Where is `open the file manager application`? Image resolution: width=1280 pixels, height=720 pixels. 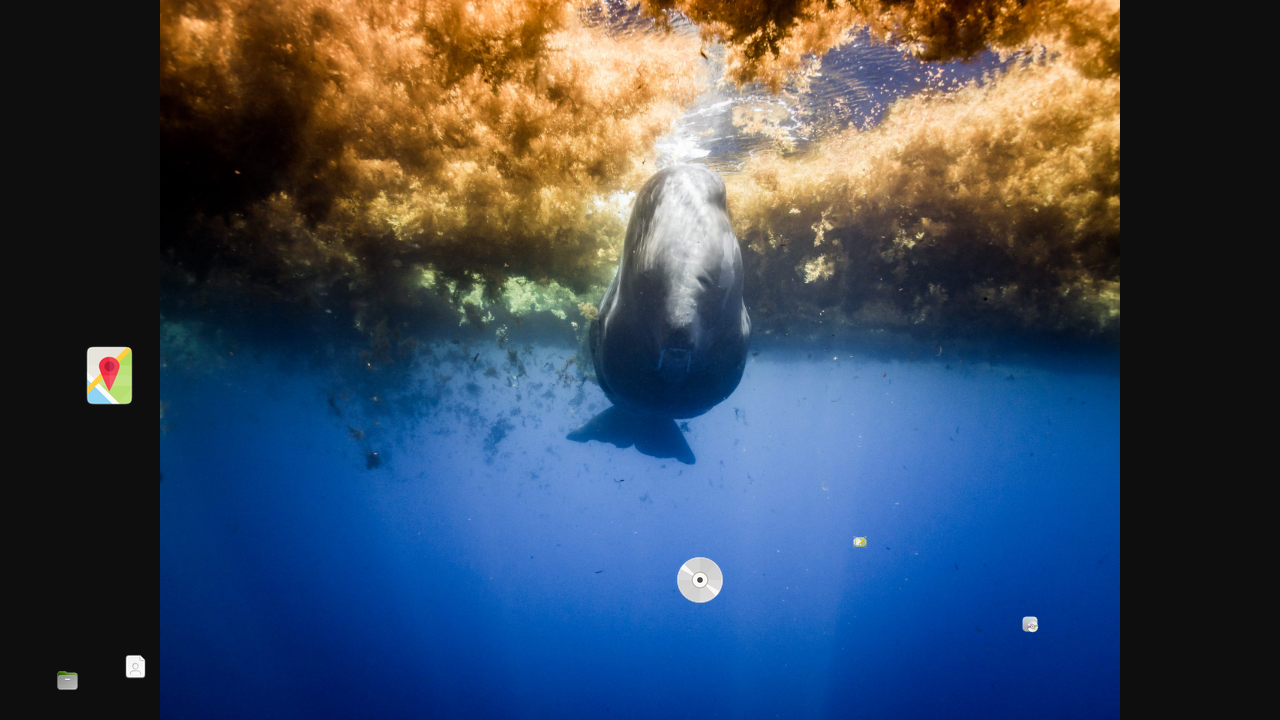 open the file manager application is located at coordinates (67, 680).